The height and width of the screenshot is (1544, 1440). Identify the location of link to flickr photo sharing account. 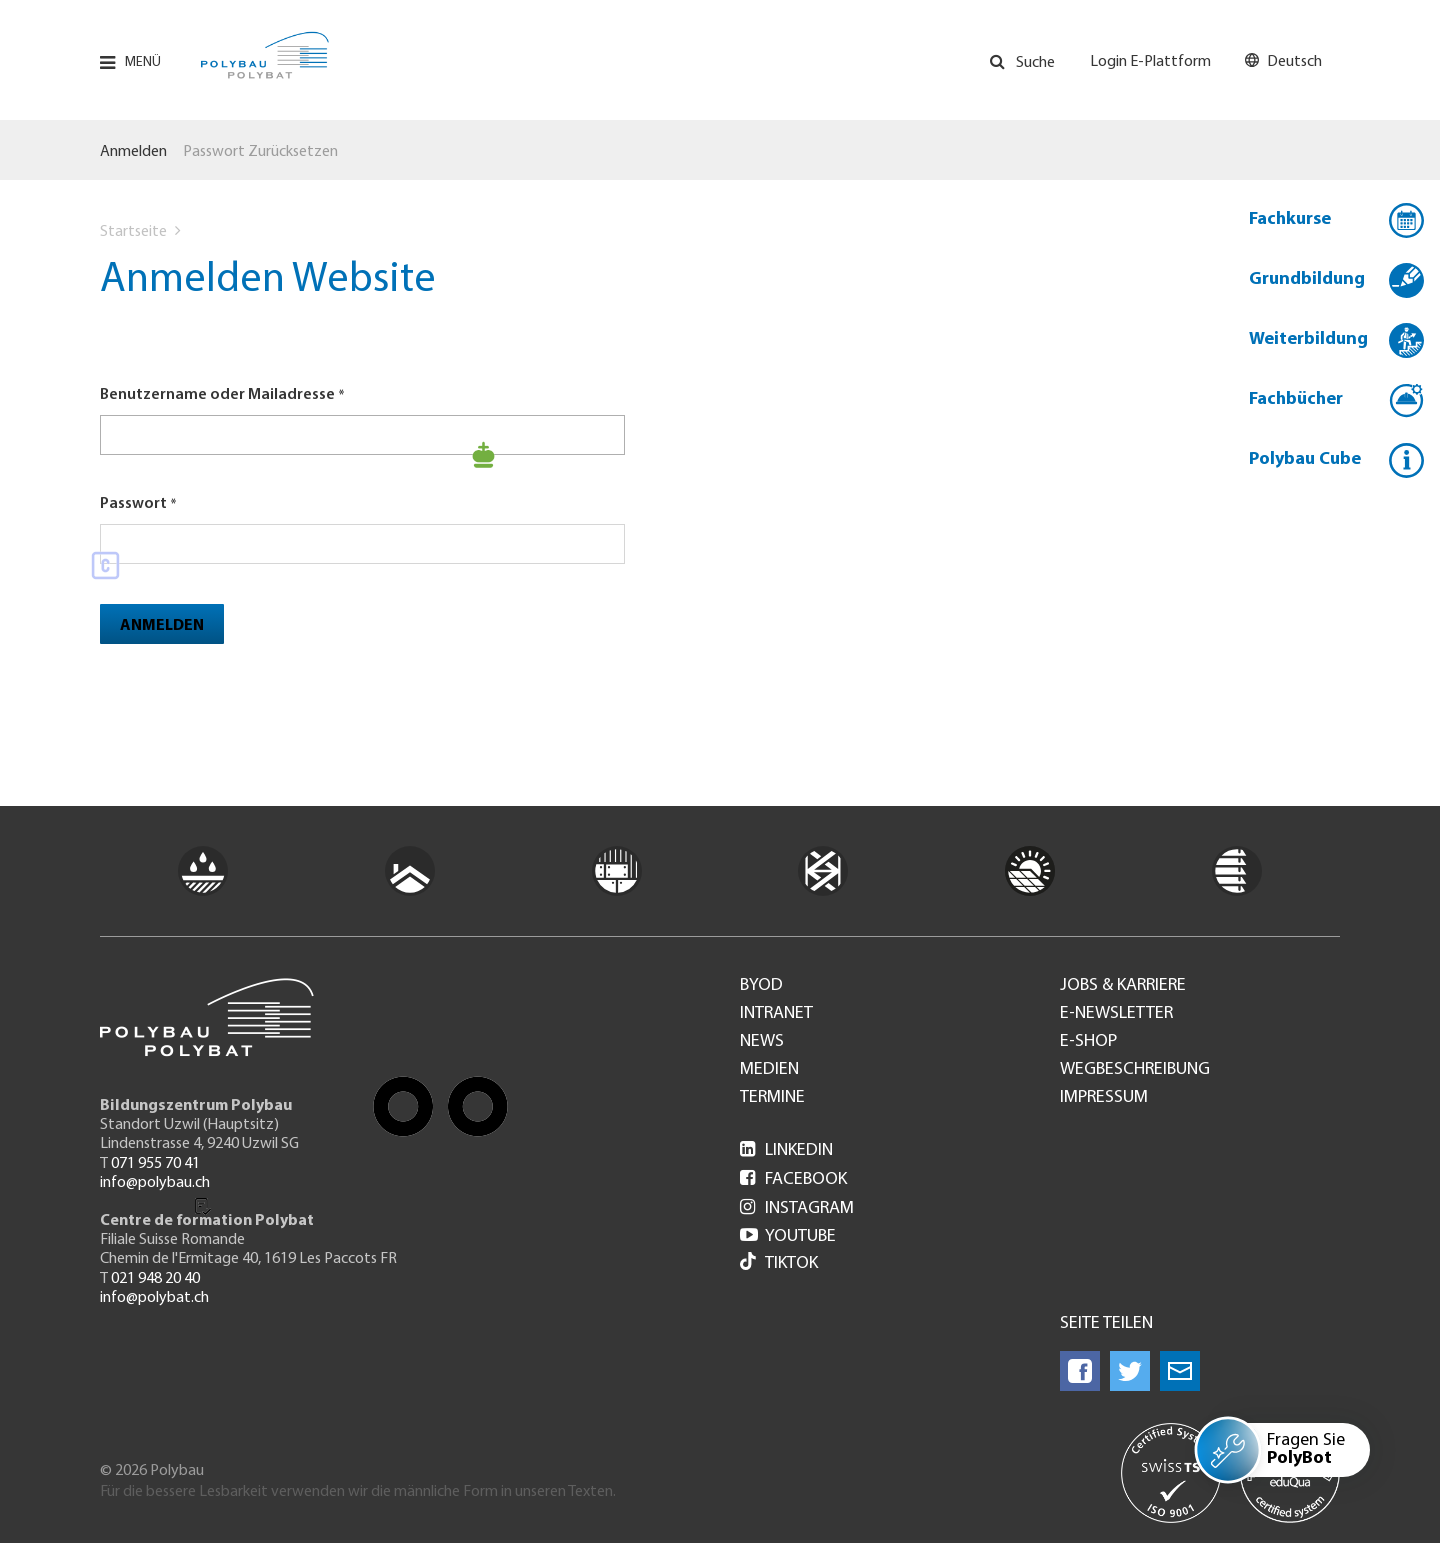
(440, 1106).